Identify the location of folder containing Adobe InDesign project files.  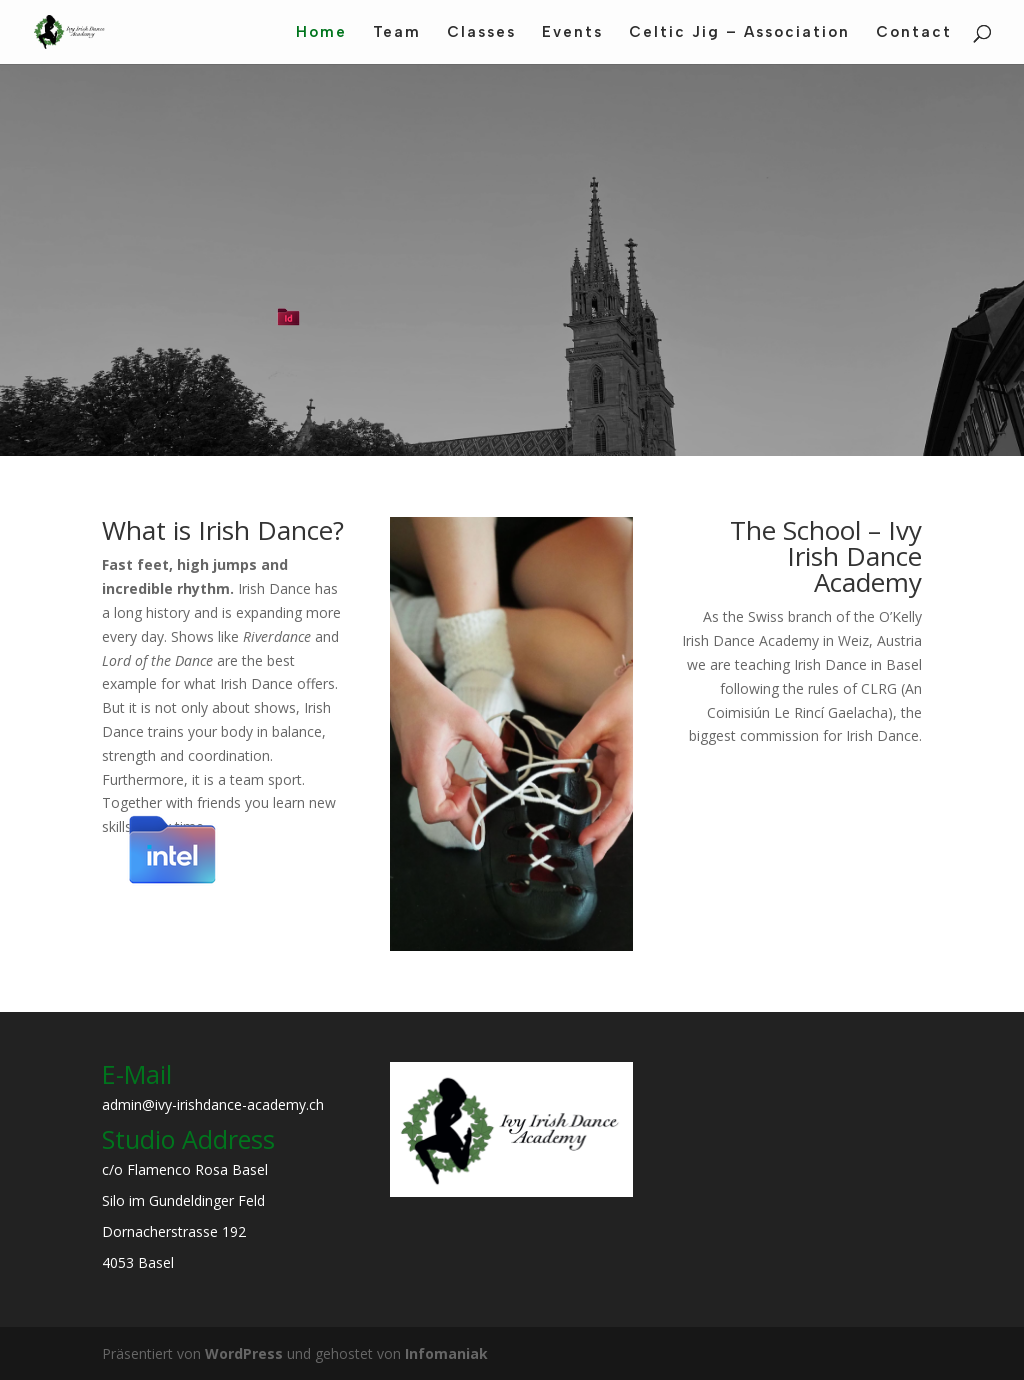
(288, 317).